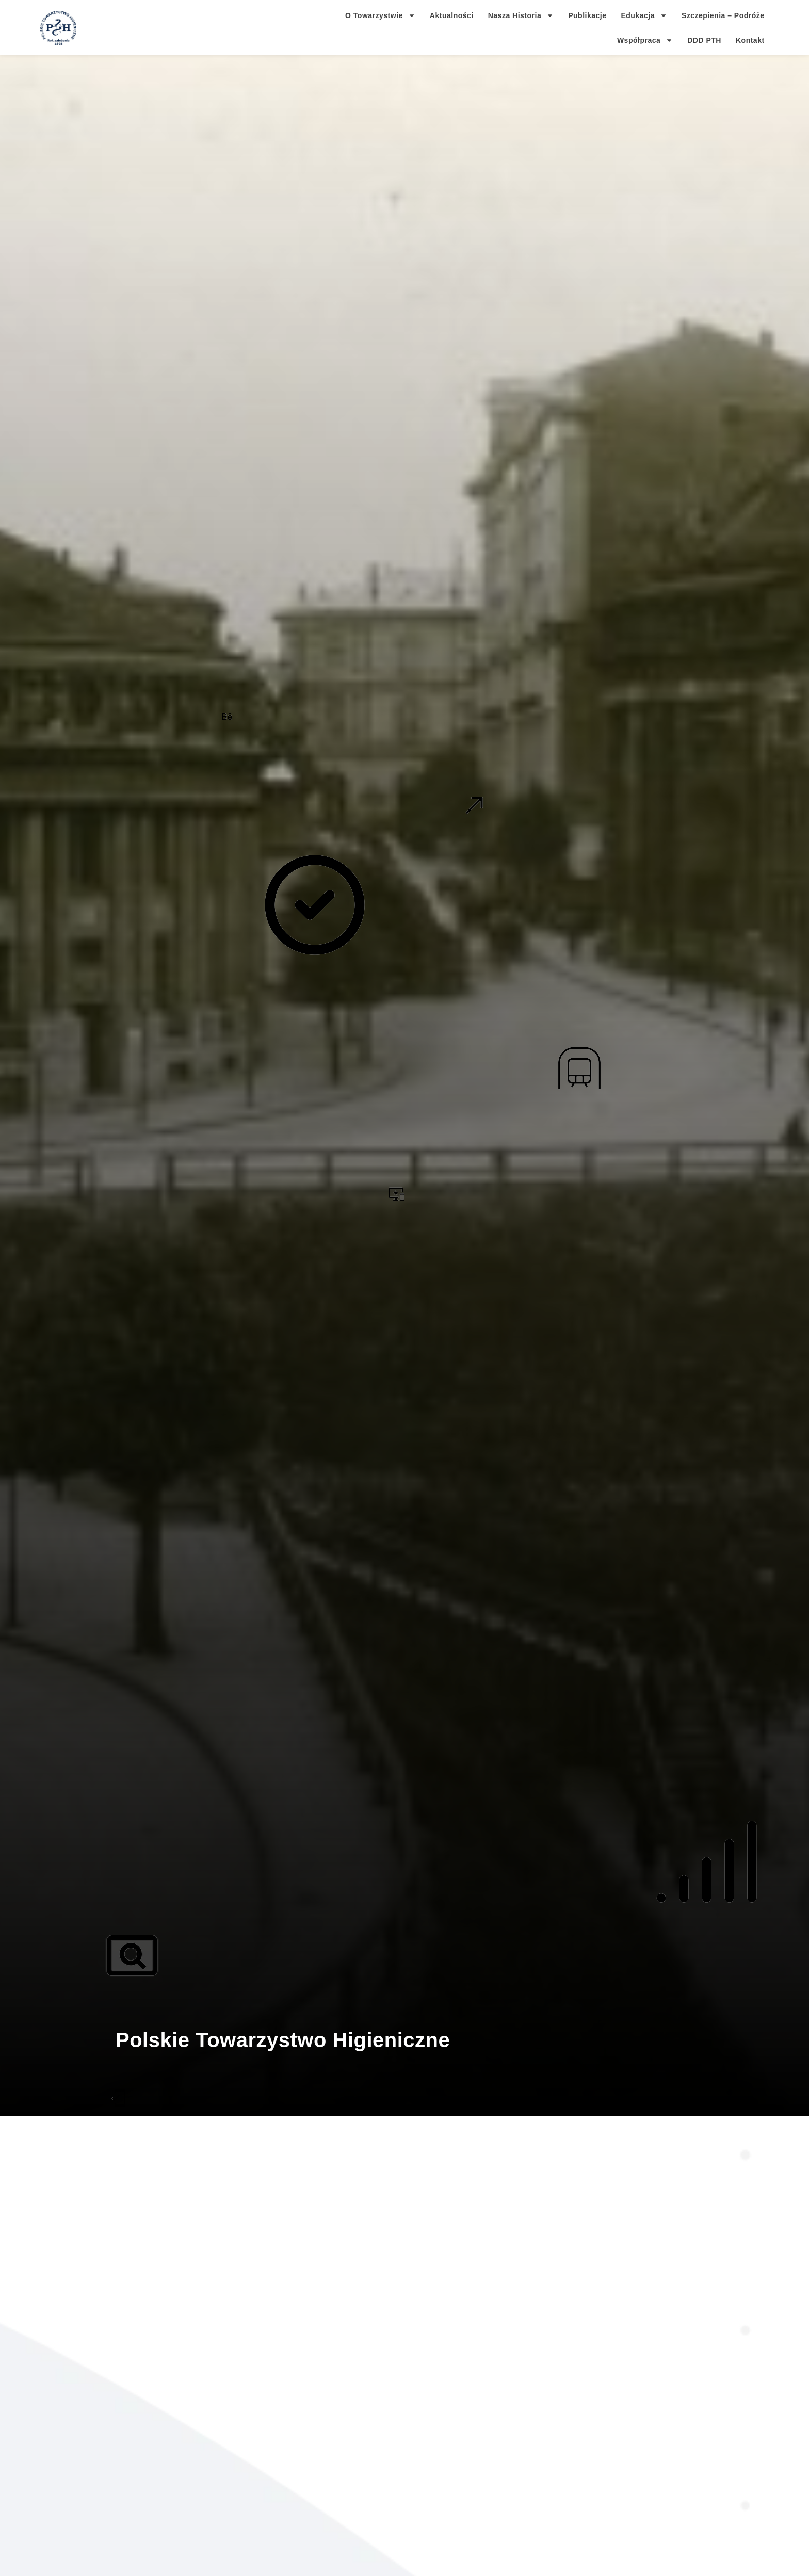 Image resolution: width=809 pixels, height=2576 pixels. What do you see at coordinates (118, 2098) in the screenshot?
I see `indicates mobile-optimized or responsive content` at bounding box center [118, 2098].